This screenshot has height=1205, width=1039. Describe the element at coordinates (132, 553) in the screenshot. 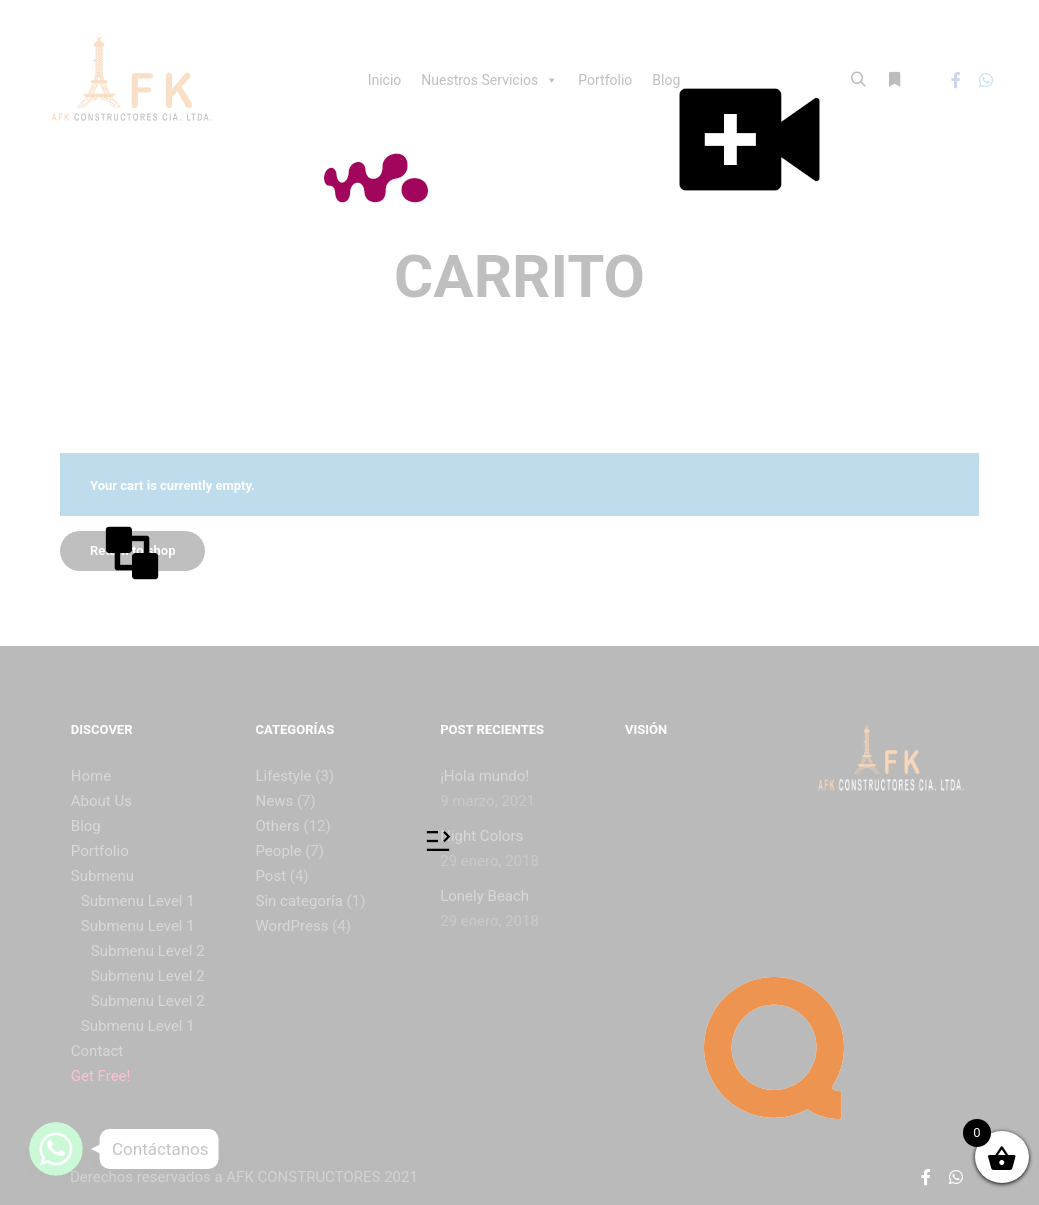

I see `send selected object to back of layer stack` at that location.